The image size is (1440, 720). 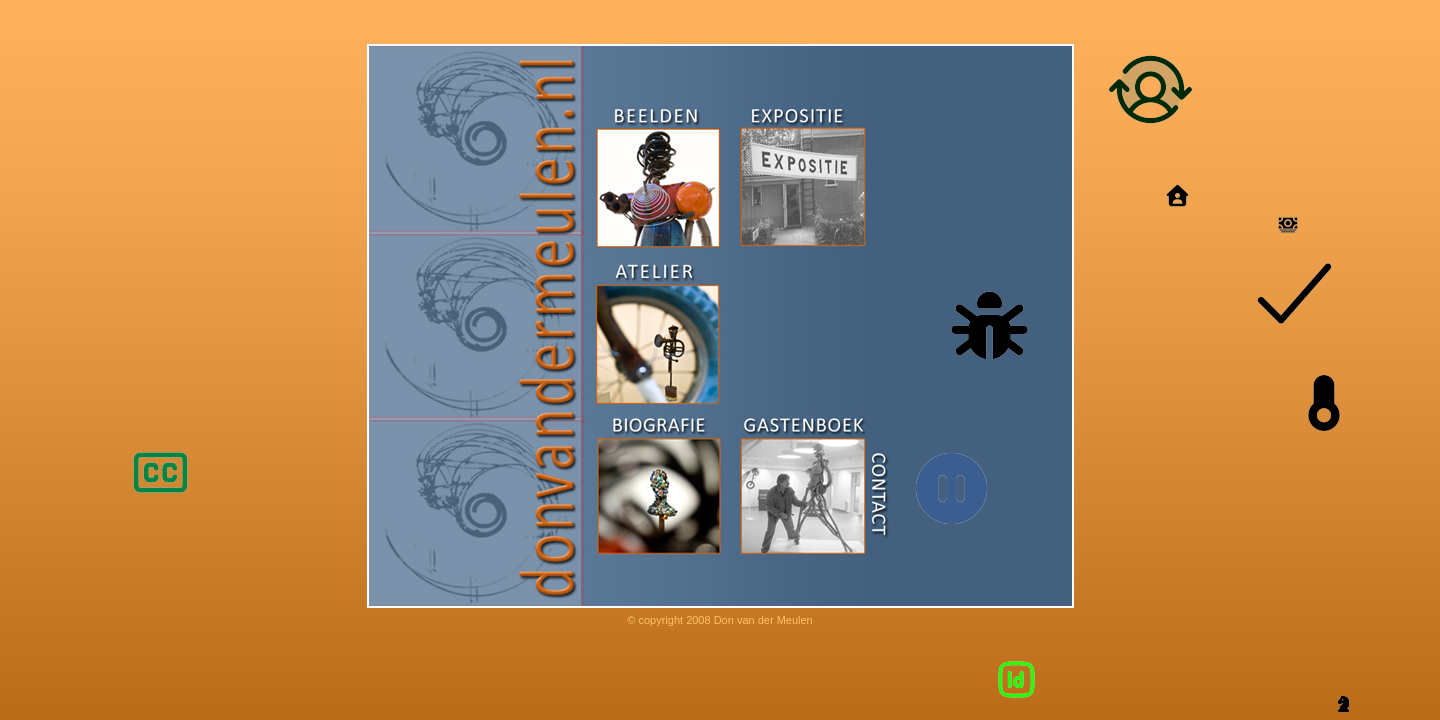 What do you see at coordinates (1294, 293) in the screenshot?
I see `confirm or submit an action` at bounding box center [1294, 293].